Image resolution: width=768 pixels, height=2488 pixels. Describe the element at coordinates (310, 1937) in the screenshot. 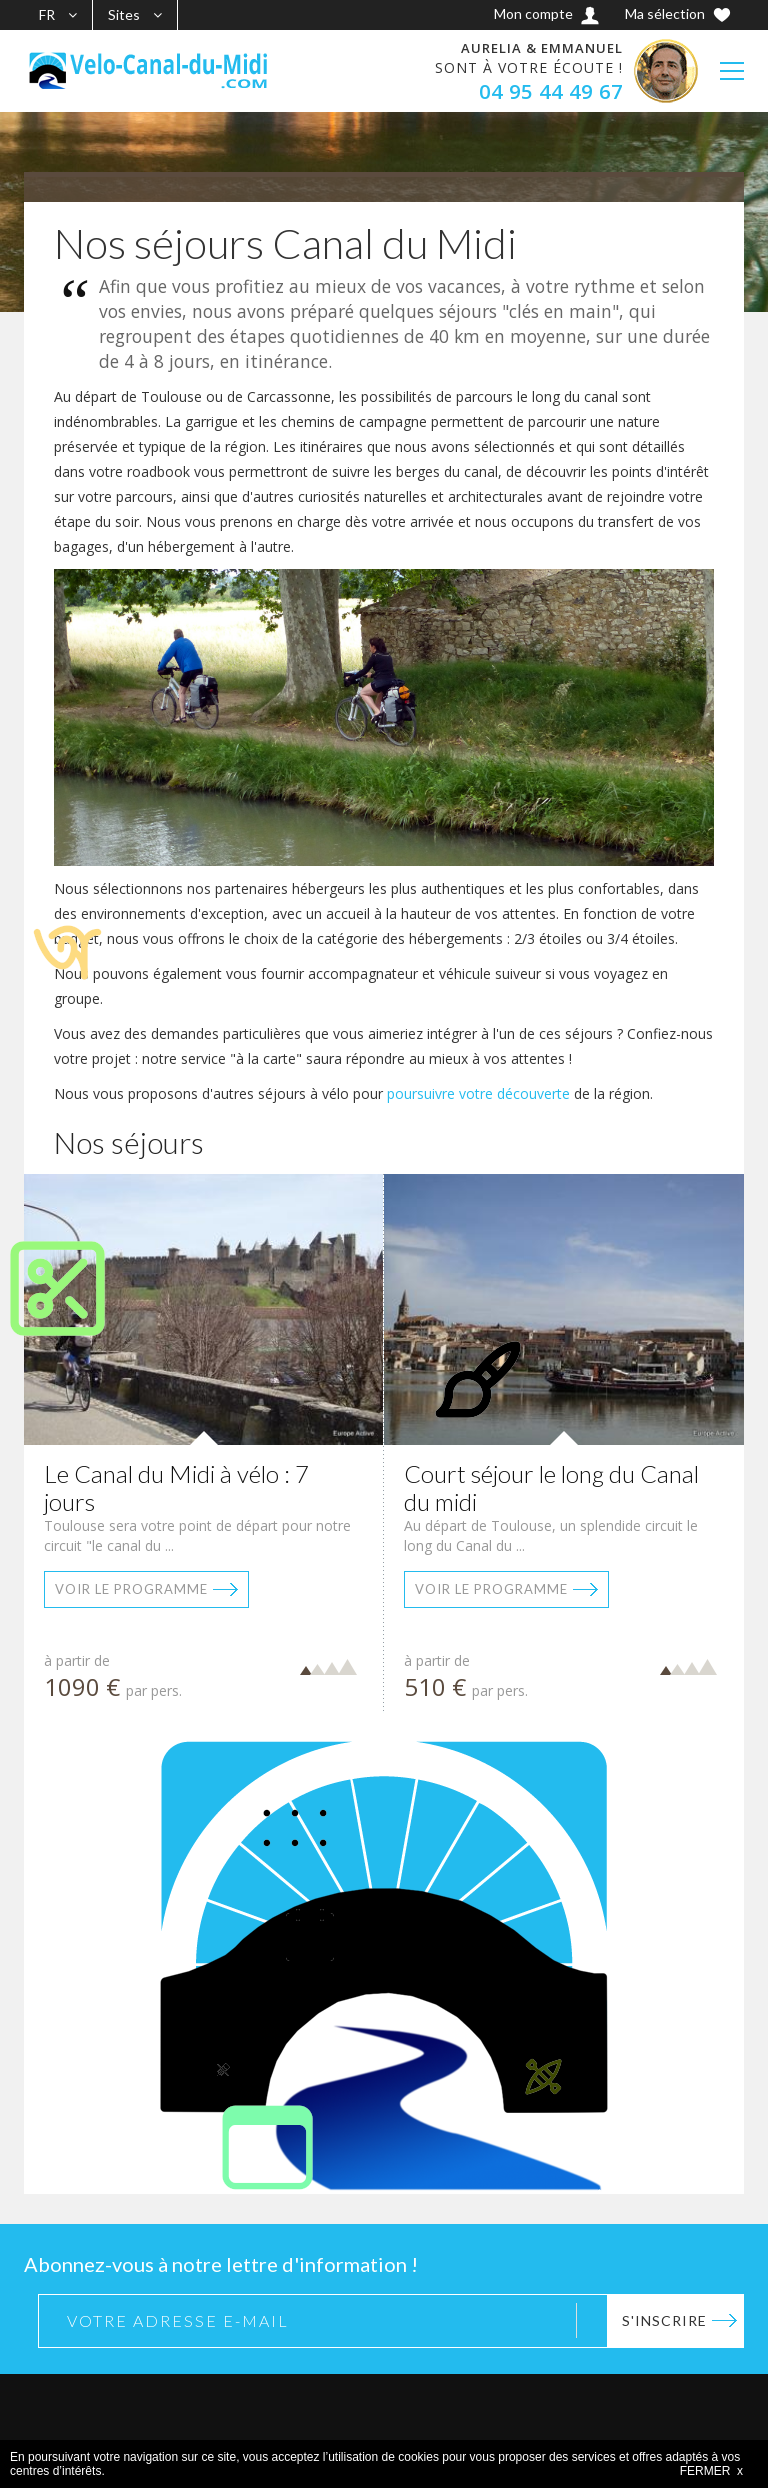

I see `view or open calendar` at that location.